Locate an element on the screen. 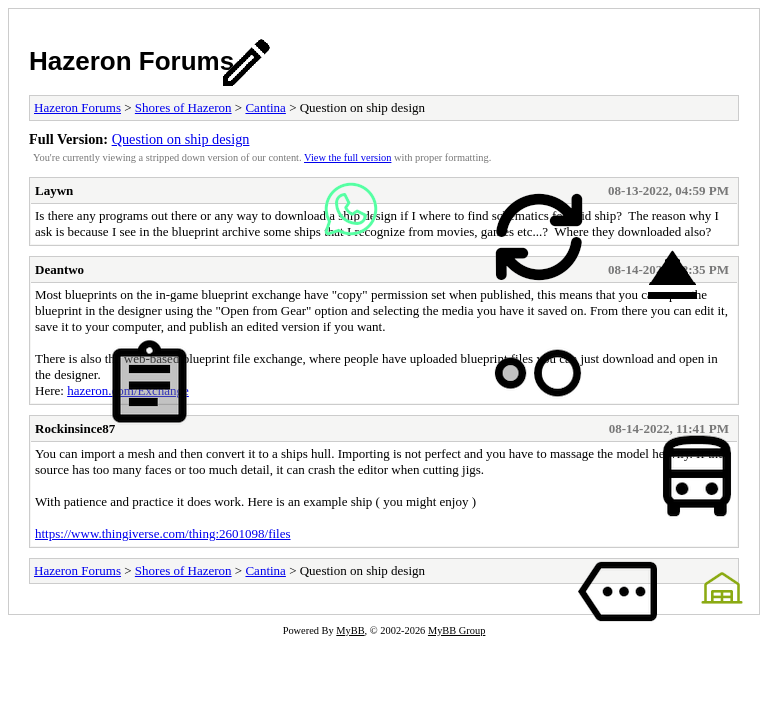 The image size is (768, 720). view assigned tasks or assignments is located at coordinates (149, 385).